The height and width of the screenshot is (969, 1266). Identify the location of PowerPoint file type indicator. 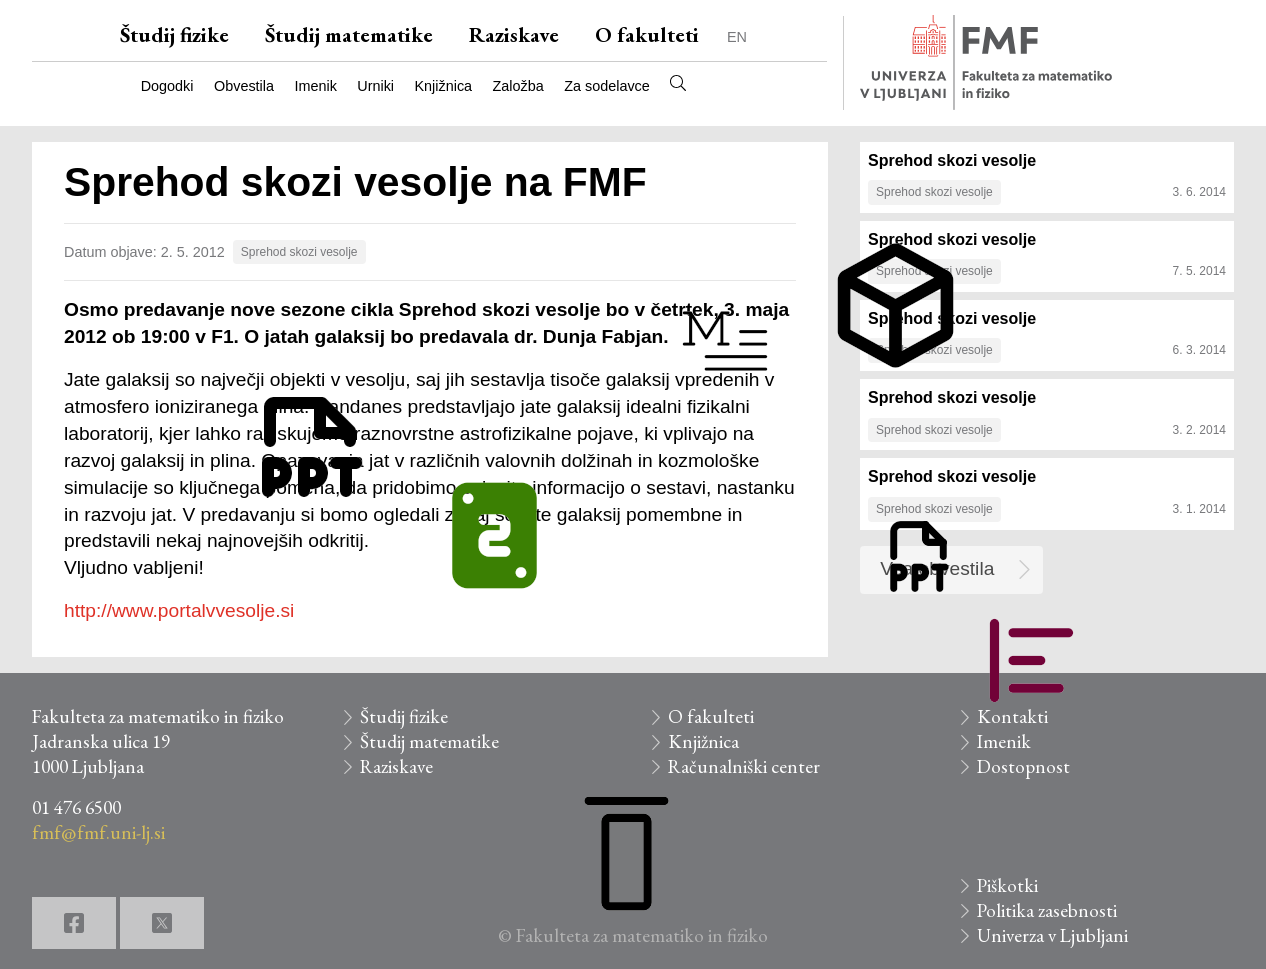
(918, 556).